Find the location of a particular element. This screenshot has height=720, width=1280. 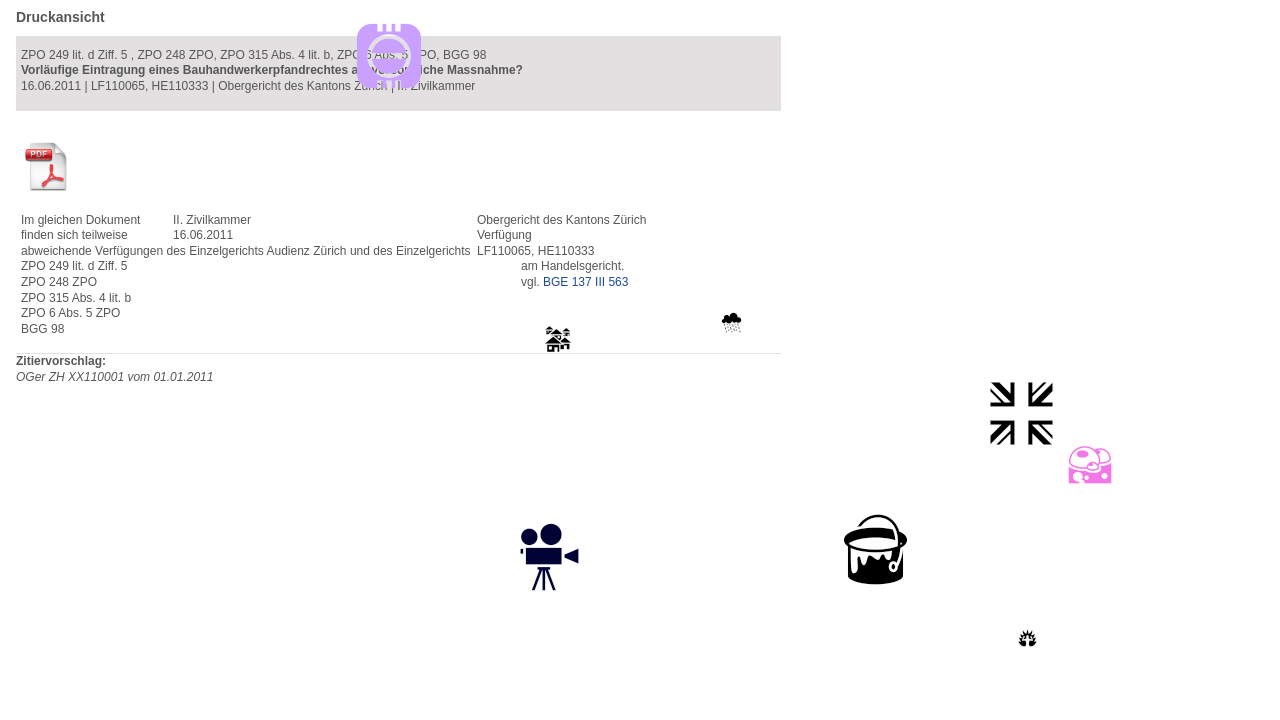

access video or movie content is located at coordinates (549, 554).